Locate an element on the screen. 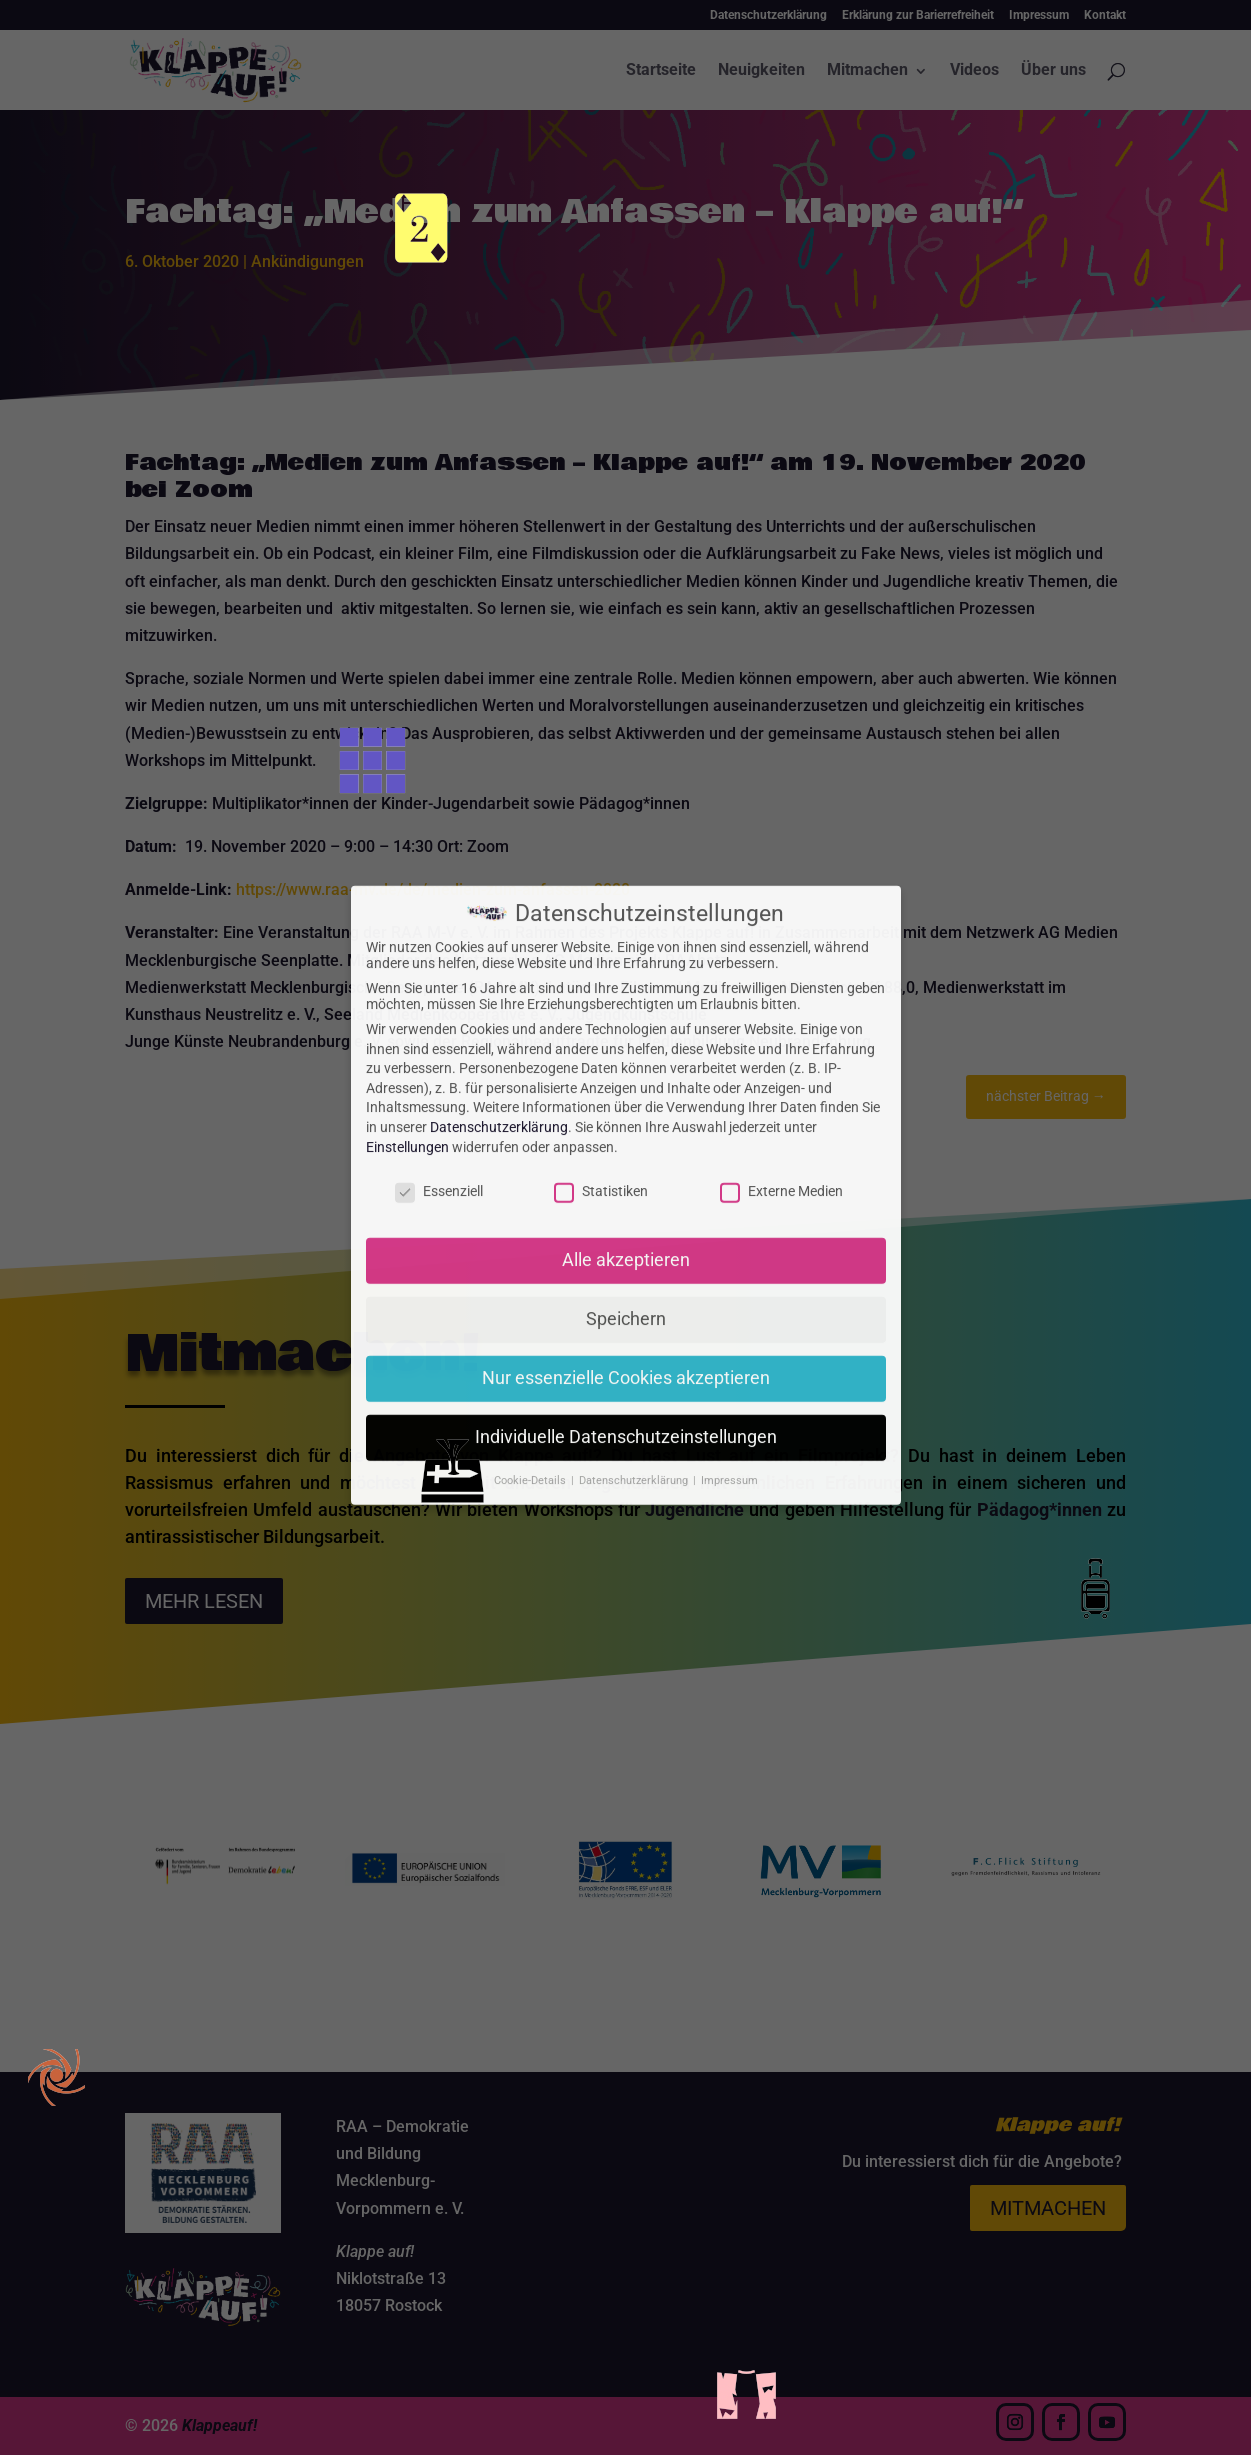 The height and width of the screenshot is (2455, 1251). spy or stealth game mode is located at coordinates (56, 2077).